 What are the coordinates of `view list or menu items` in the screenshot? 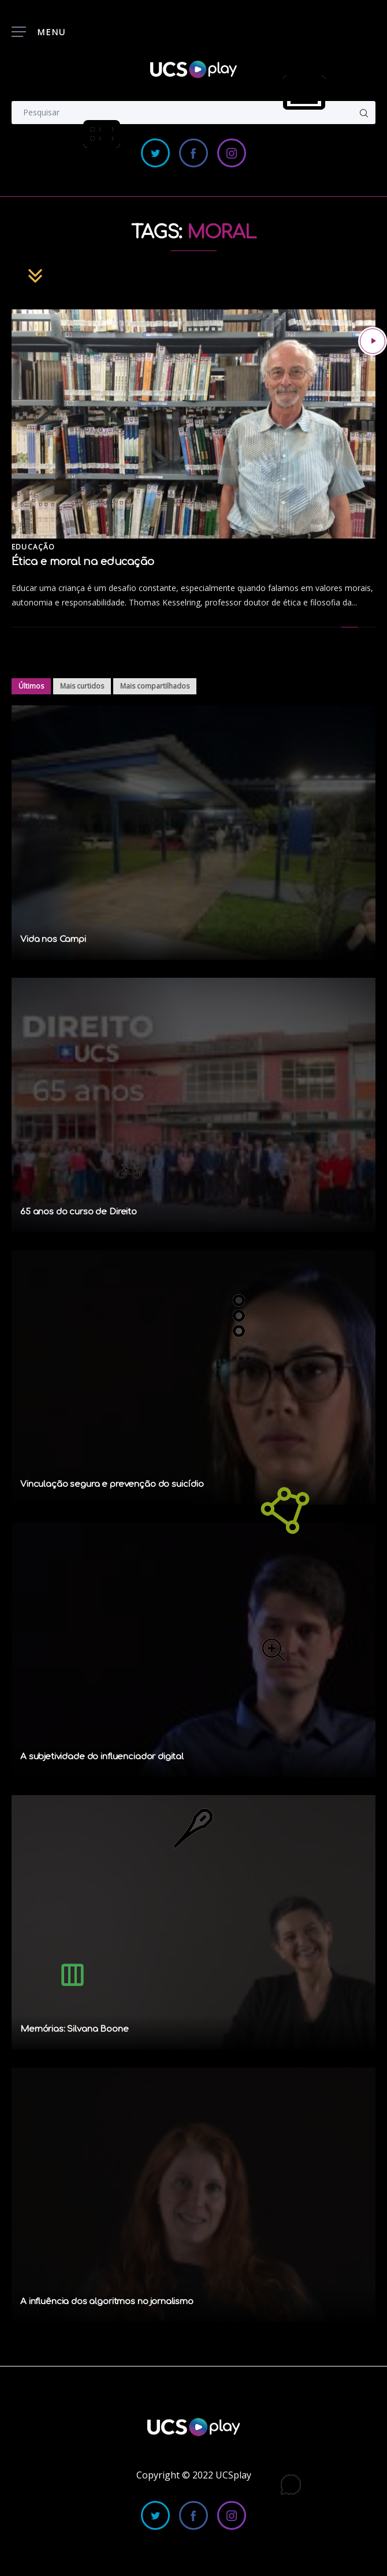 It's located at (102, 134).